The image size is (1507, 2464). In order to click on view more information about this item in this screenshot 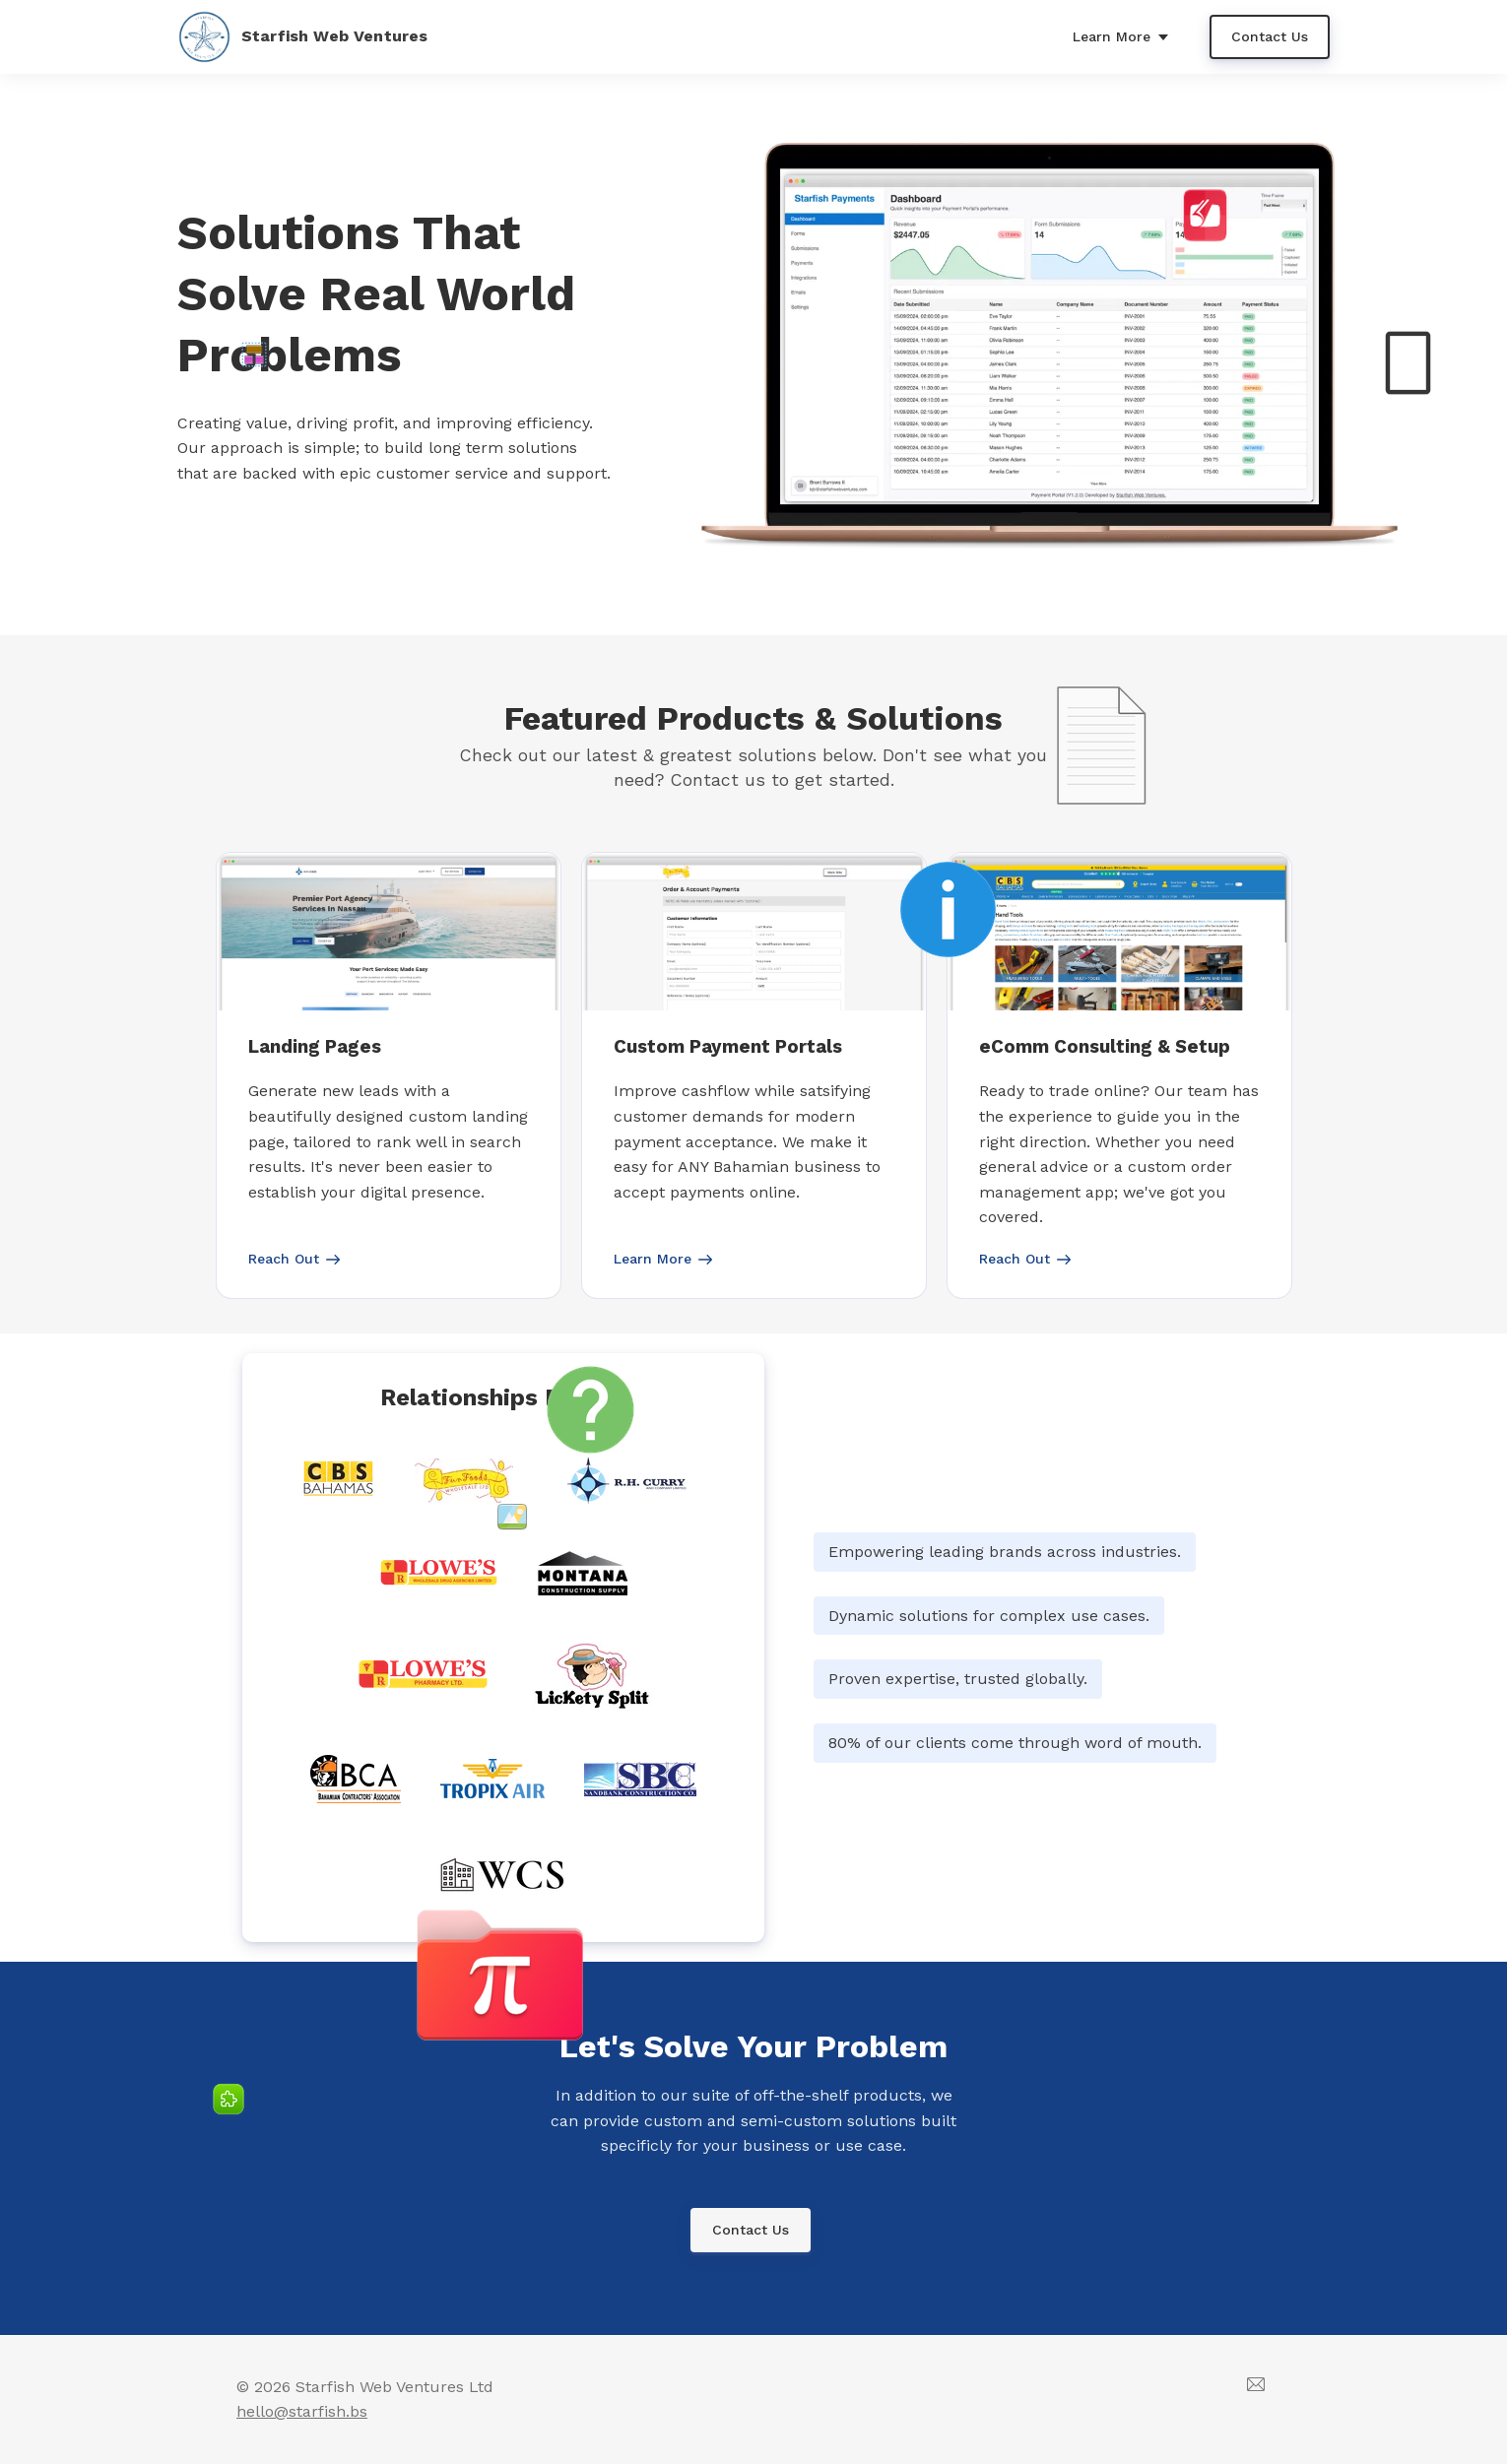, I will do `click(948, 909)`.